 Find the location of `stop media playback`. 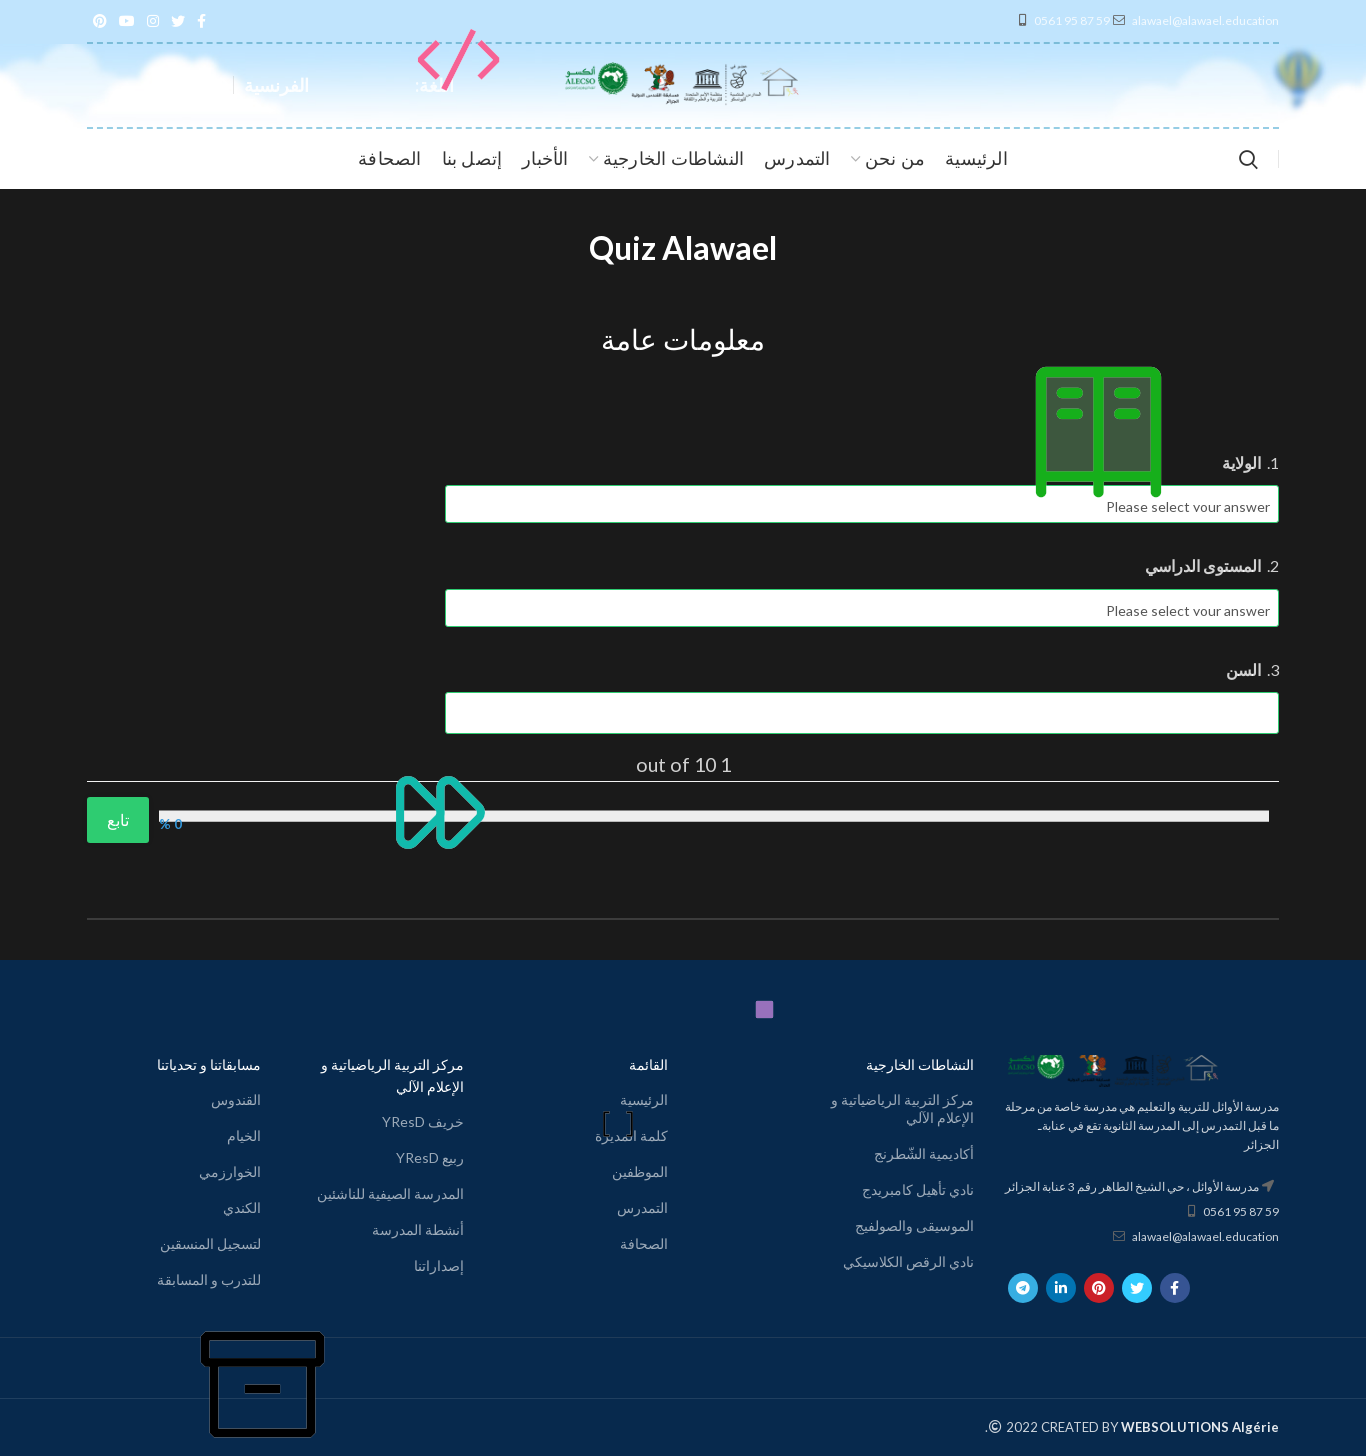

stop media playback is located at coordinates (764, 1009).